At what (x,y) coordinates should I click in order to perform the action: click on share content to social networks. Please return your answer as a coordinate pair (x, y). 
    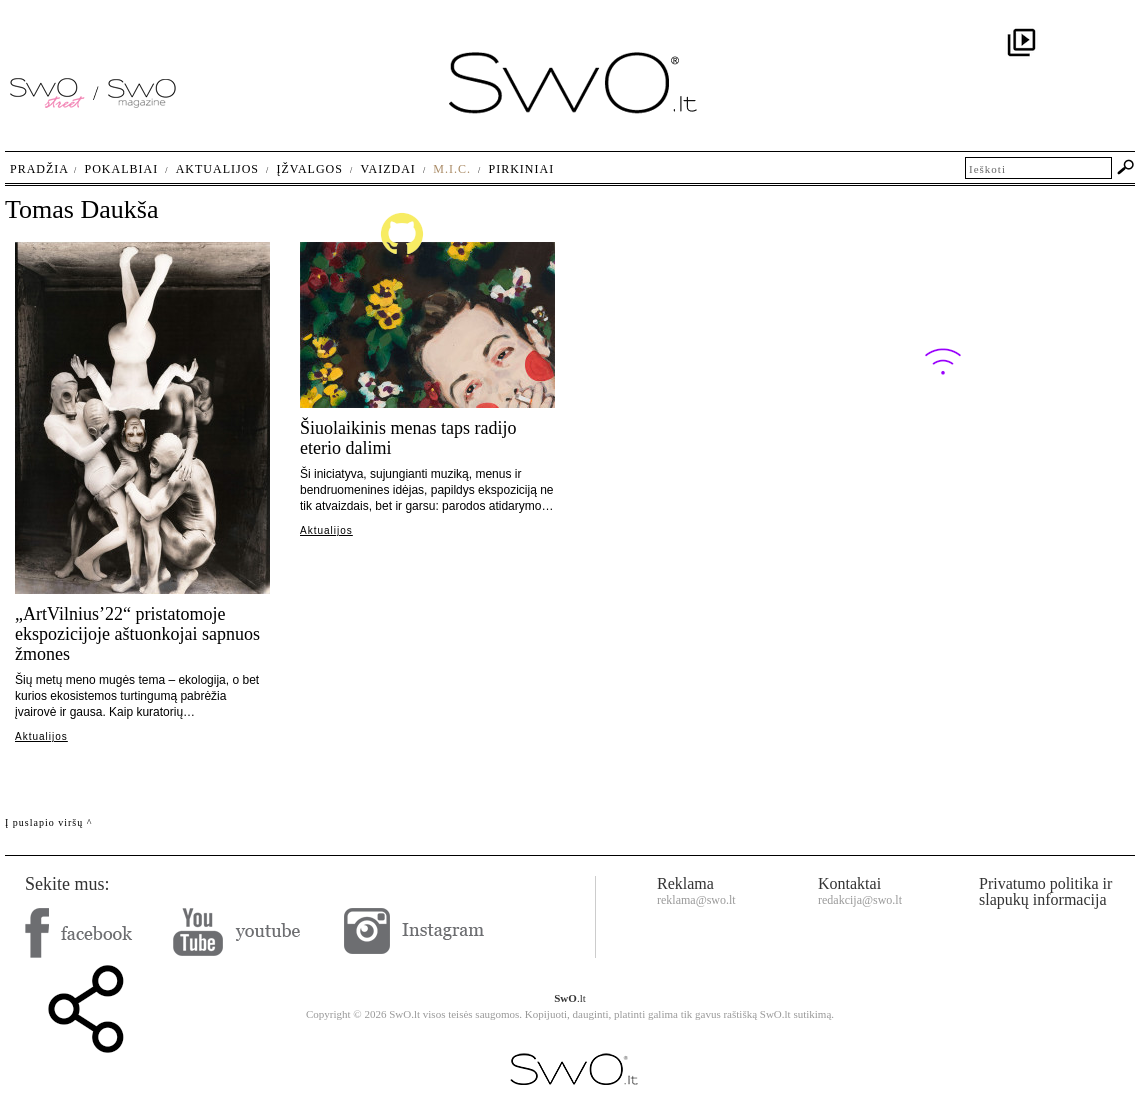
    Looking at the image, I should click on (89, 1009).